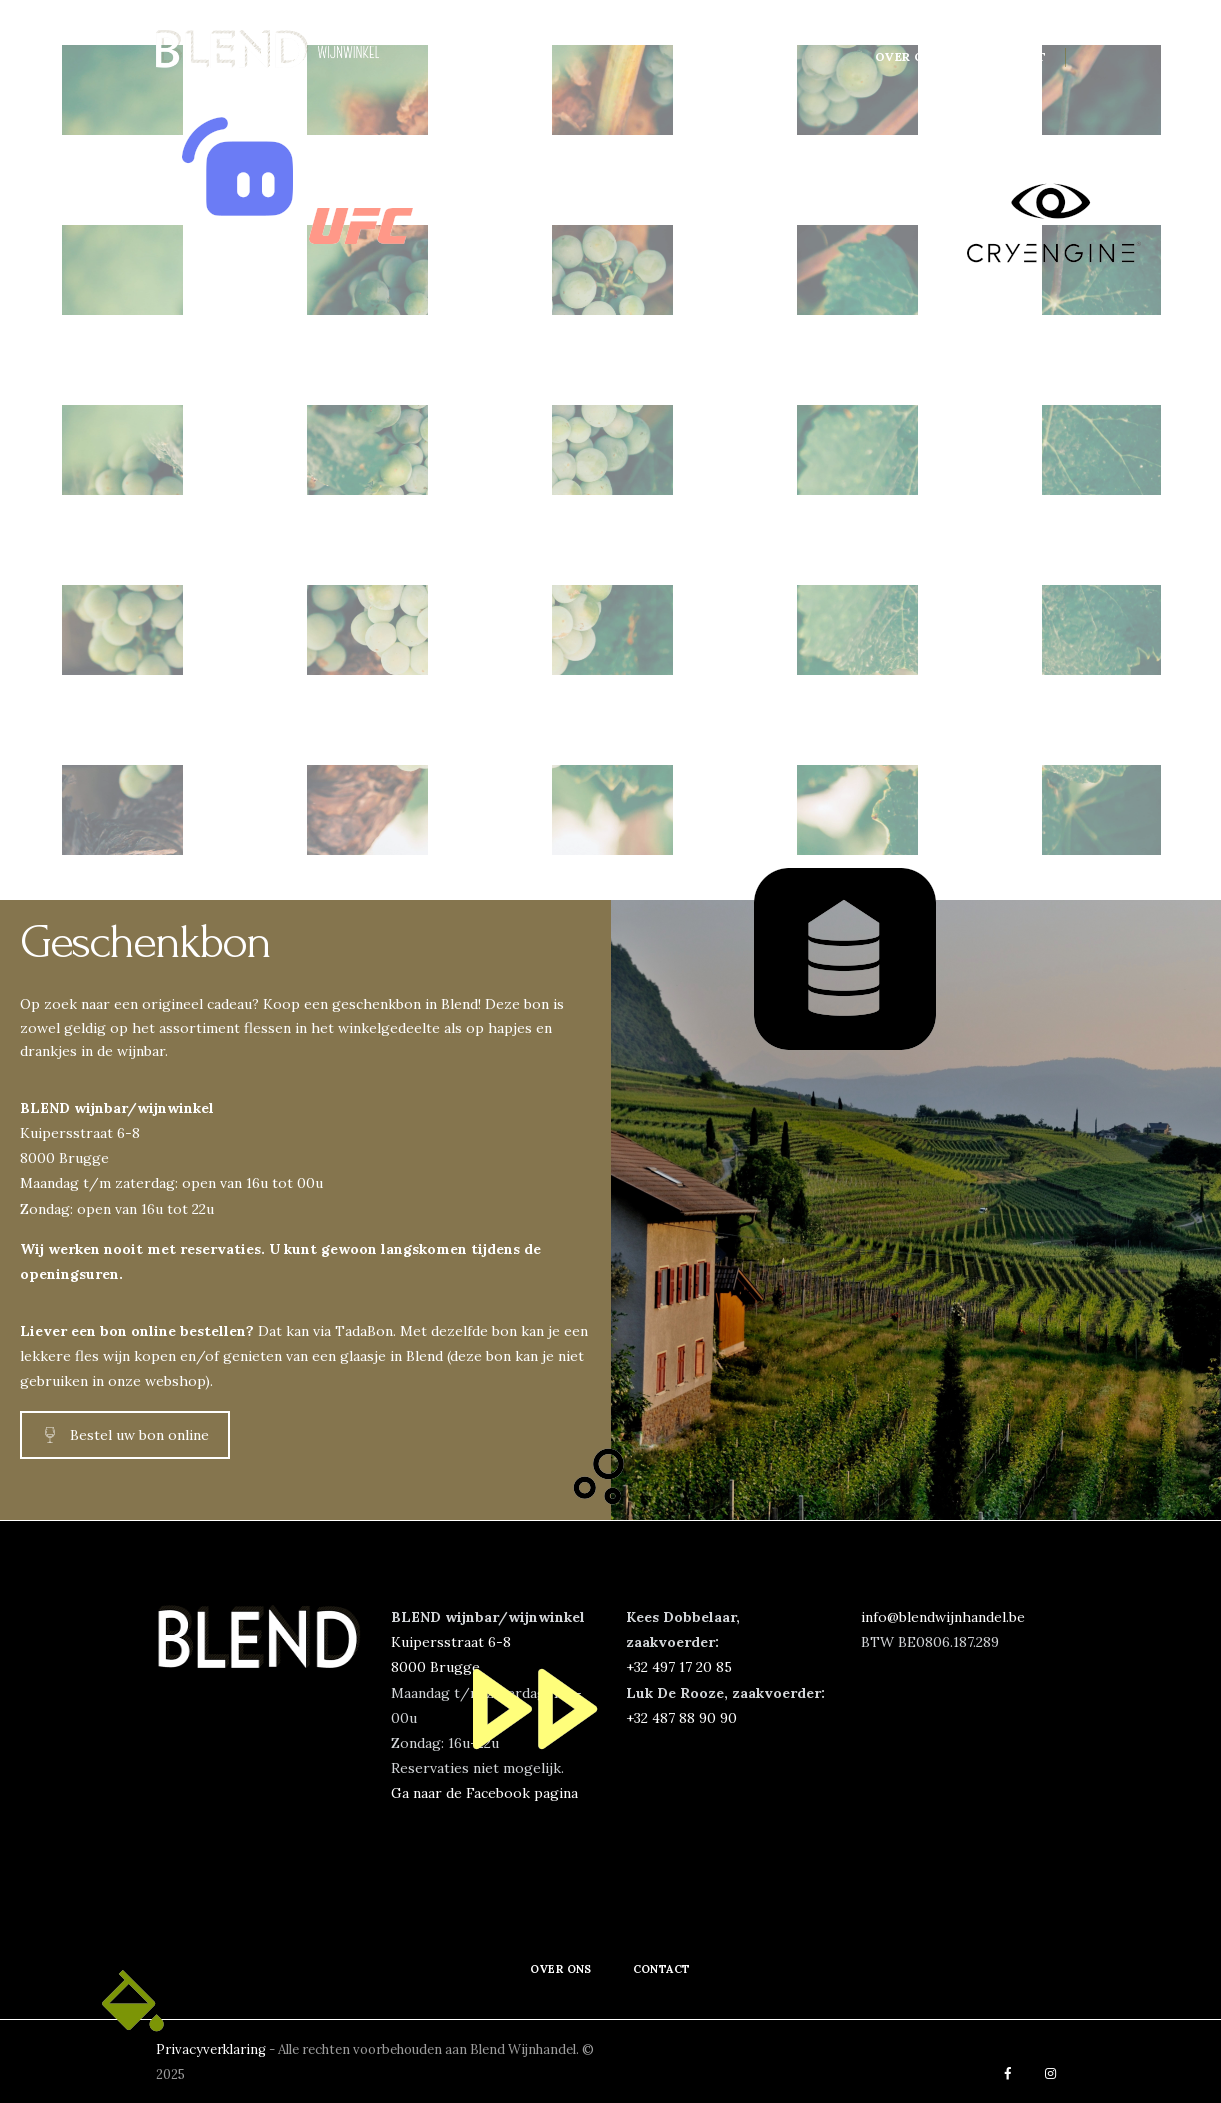 The height and width of the screenshot is (2103, 1221). Describe the element at coordinates (845, 959) in the screenshot. I see `namesilo domain registrar logo` at that location.